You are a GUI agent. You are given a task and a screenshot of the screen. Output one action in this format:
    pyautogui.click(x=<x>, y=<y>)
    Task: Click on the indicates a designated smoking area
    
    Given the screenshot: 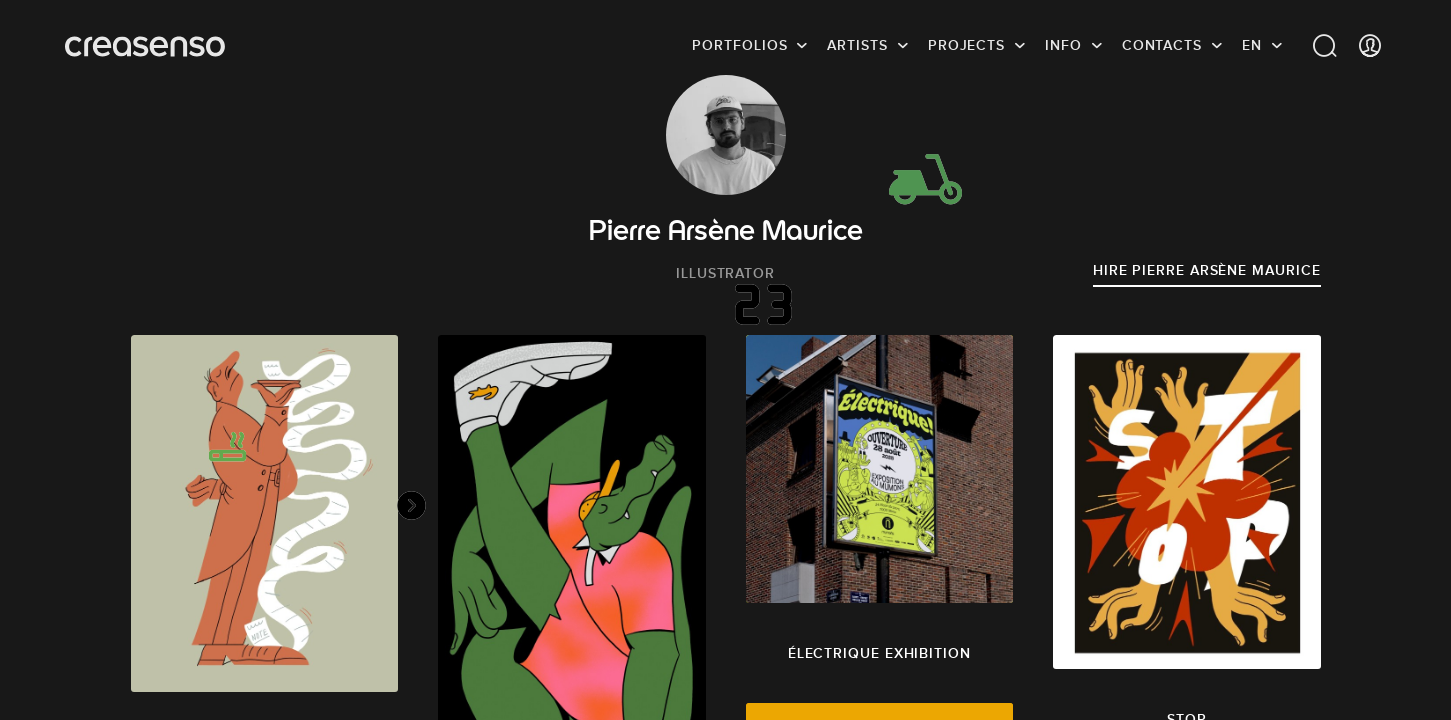 What is the action you would take?
    pyautogui.click(x=227, y=450)
    